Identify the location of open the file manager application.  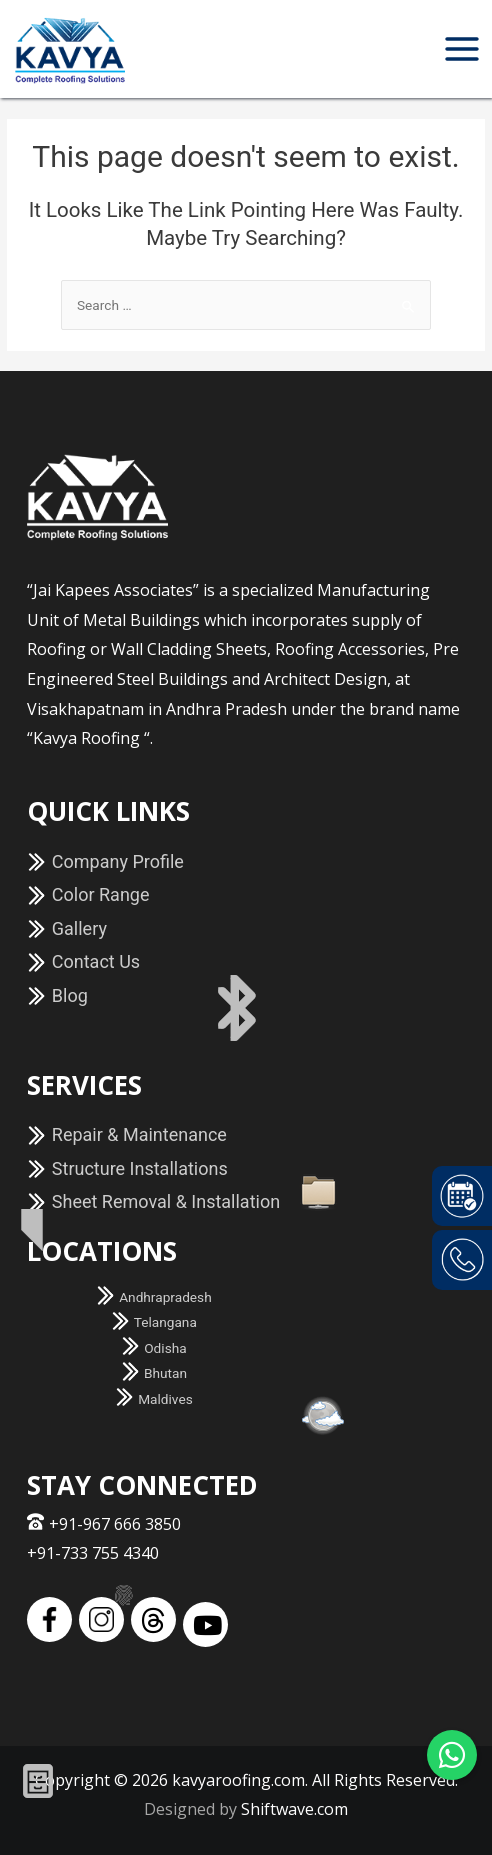
(38, 1781).